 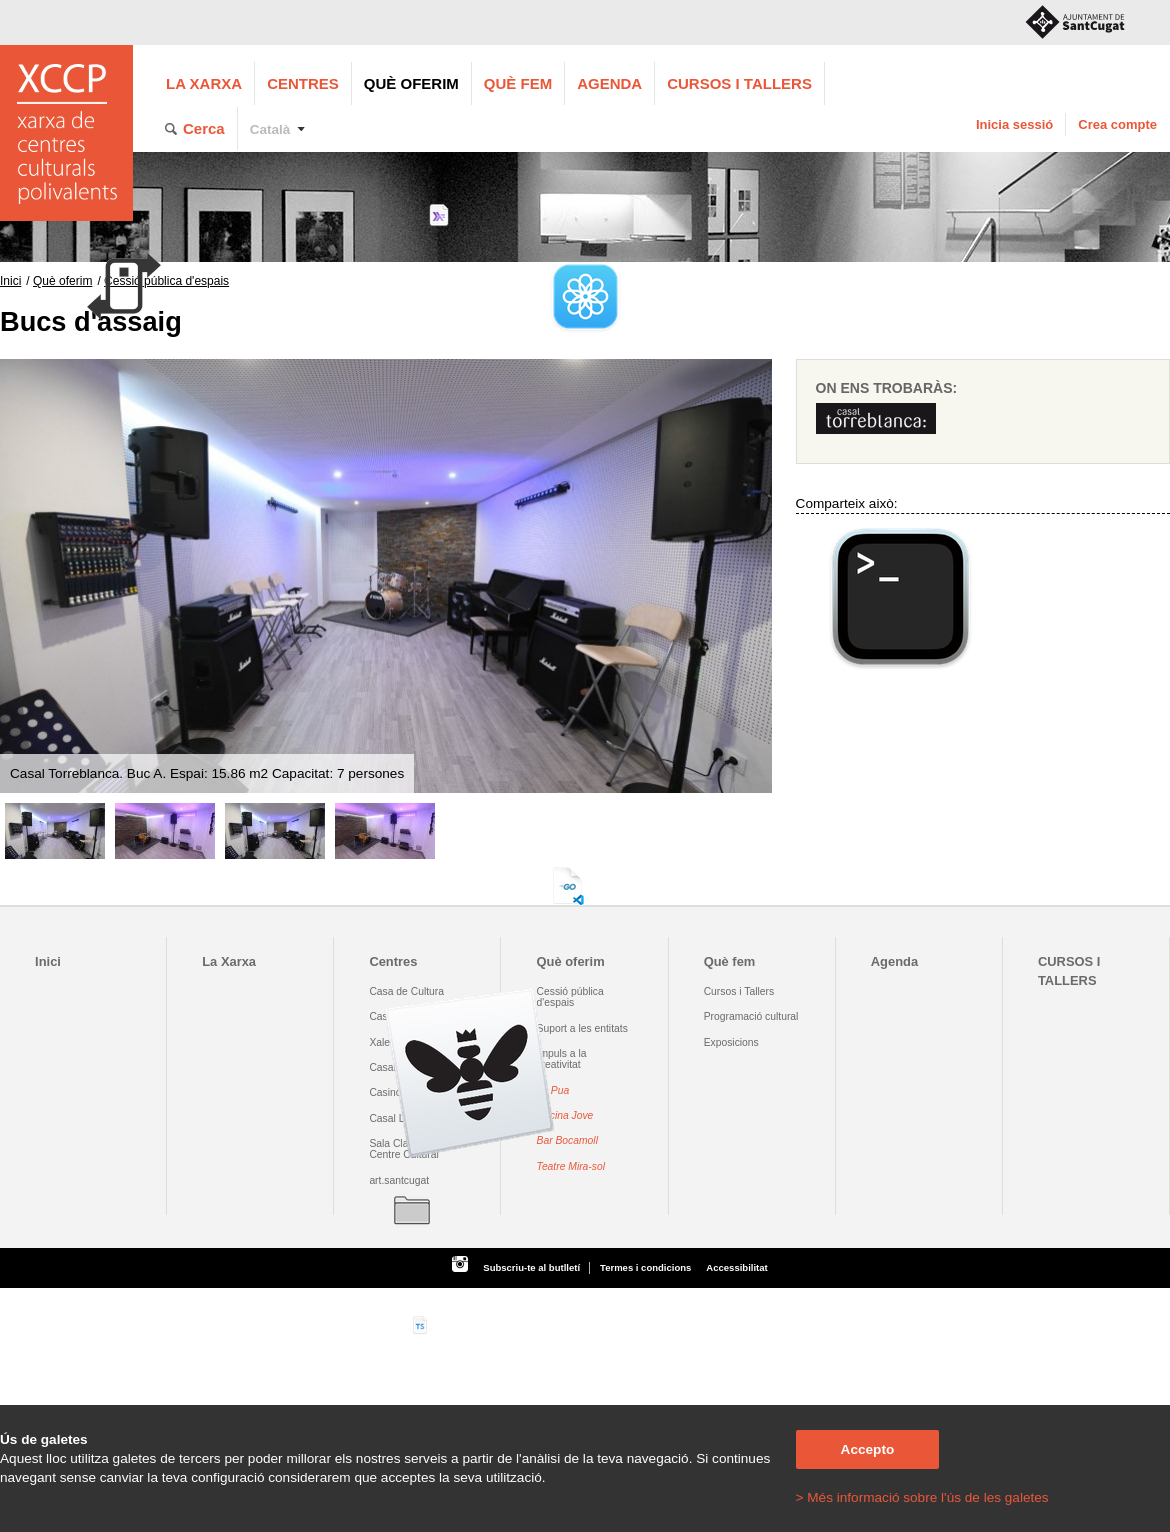 What do you see at coordinates (585, 296) in the screenshot?
I see `open graphics or design applications` at bounding box center [585, 296].